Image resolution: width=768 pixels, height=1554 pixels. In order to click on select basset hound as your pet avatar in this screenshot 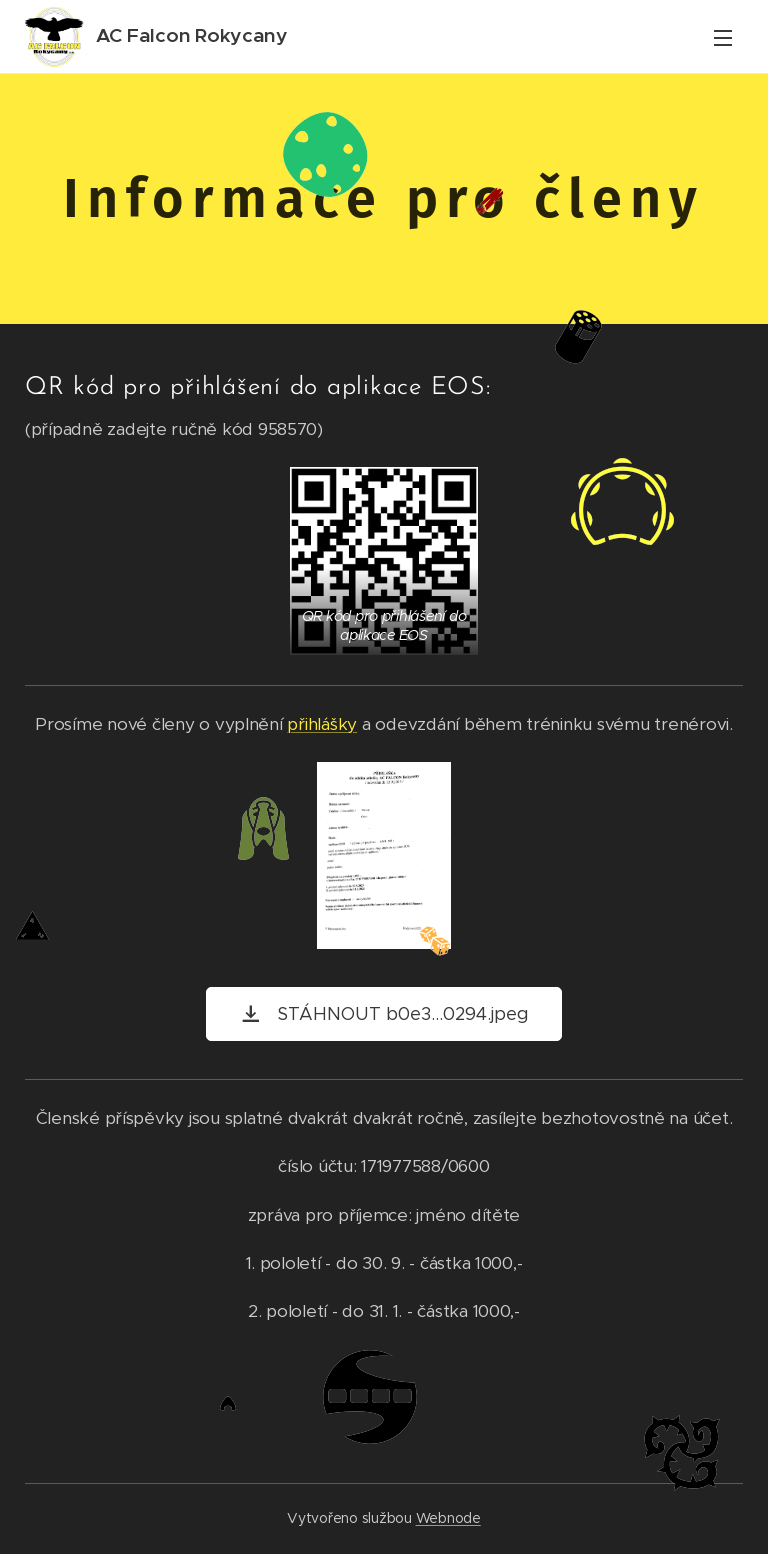, I will do `click(263, 828)`.